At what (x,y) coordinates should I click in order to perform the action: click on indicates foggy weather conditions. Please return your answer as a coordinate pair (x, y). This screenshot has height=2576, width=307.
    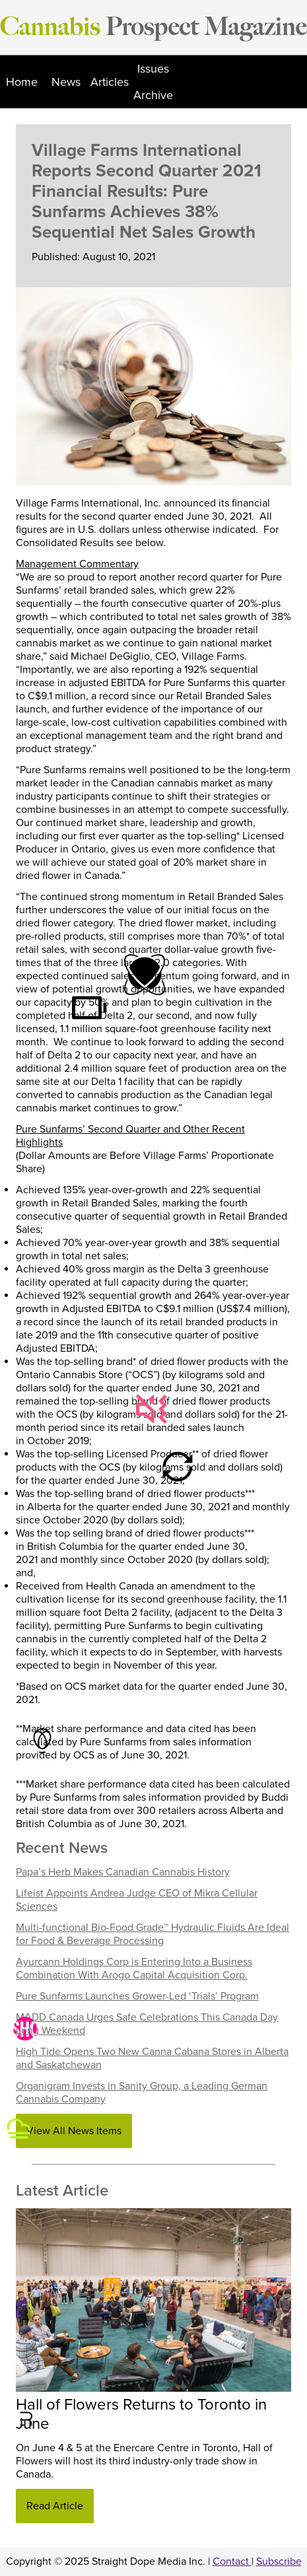
    Looking at the image, I should click on (18, 2129).